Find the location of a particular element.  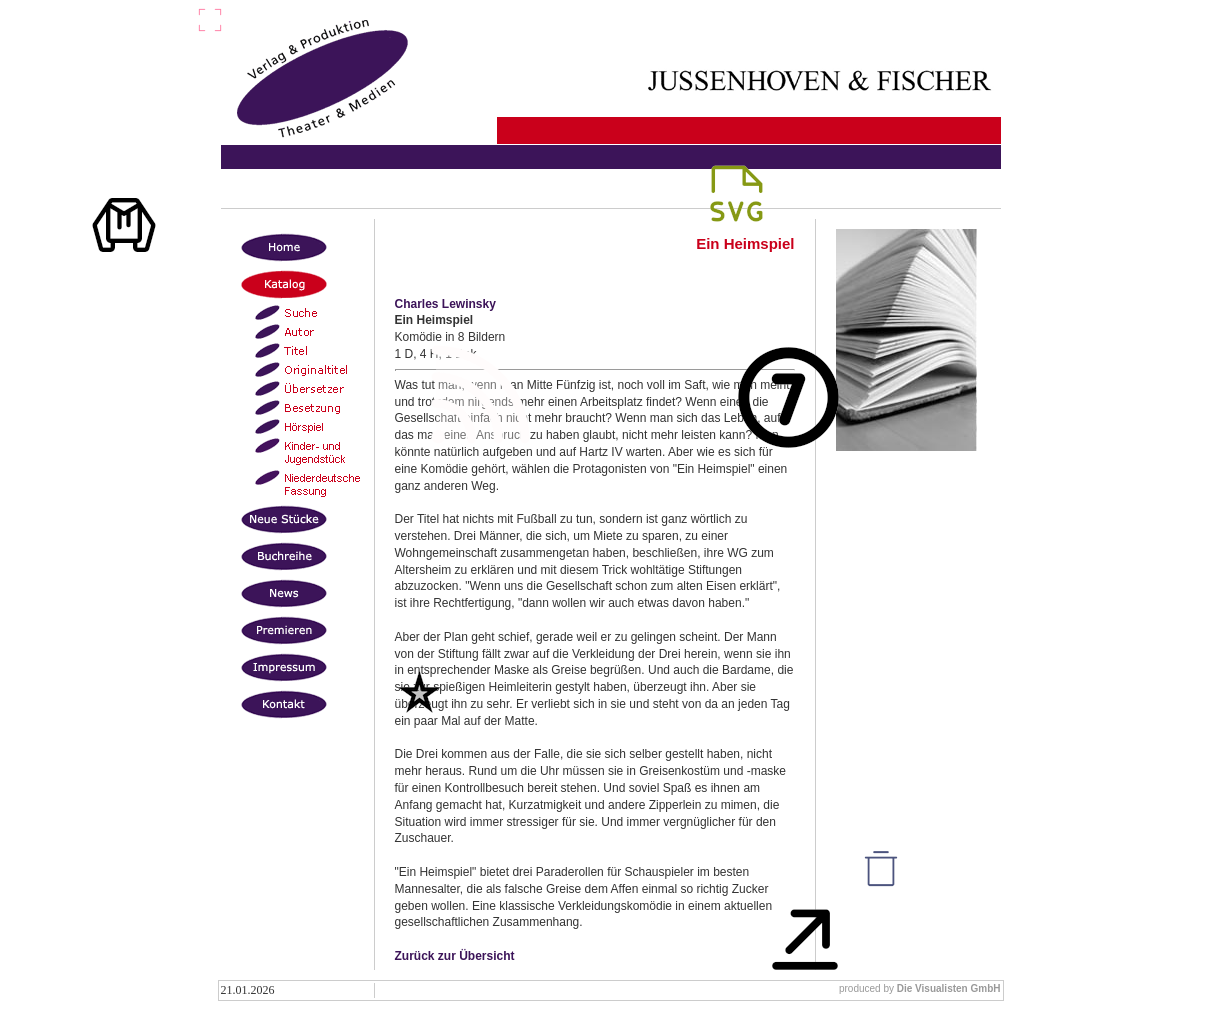

delete this item is located at coordinates (881, 870).